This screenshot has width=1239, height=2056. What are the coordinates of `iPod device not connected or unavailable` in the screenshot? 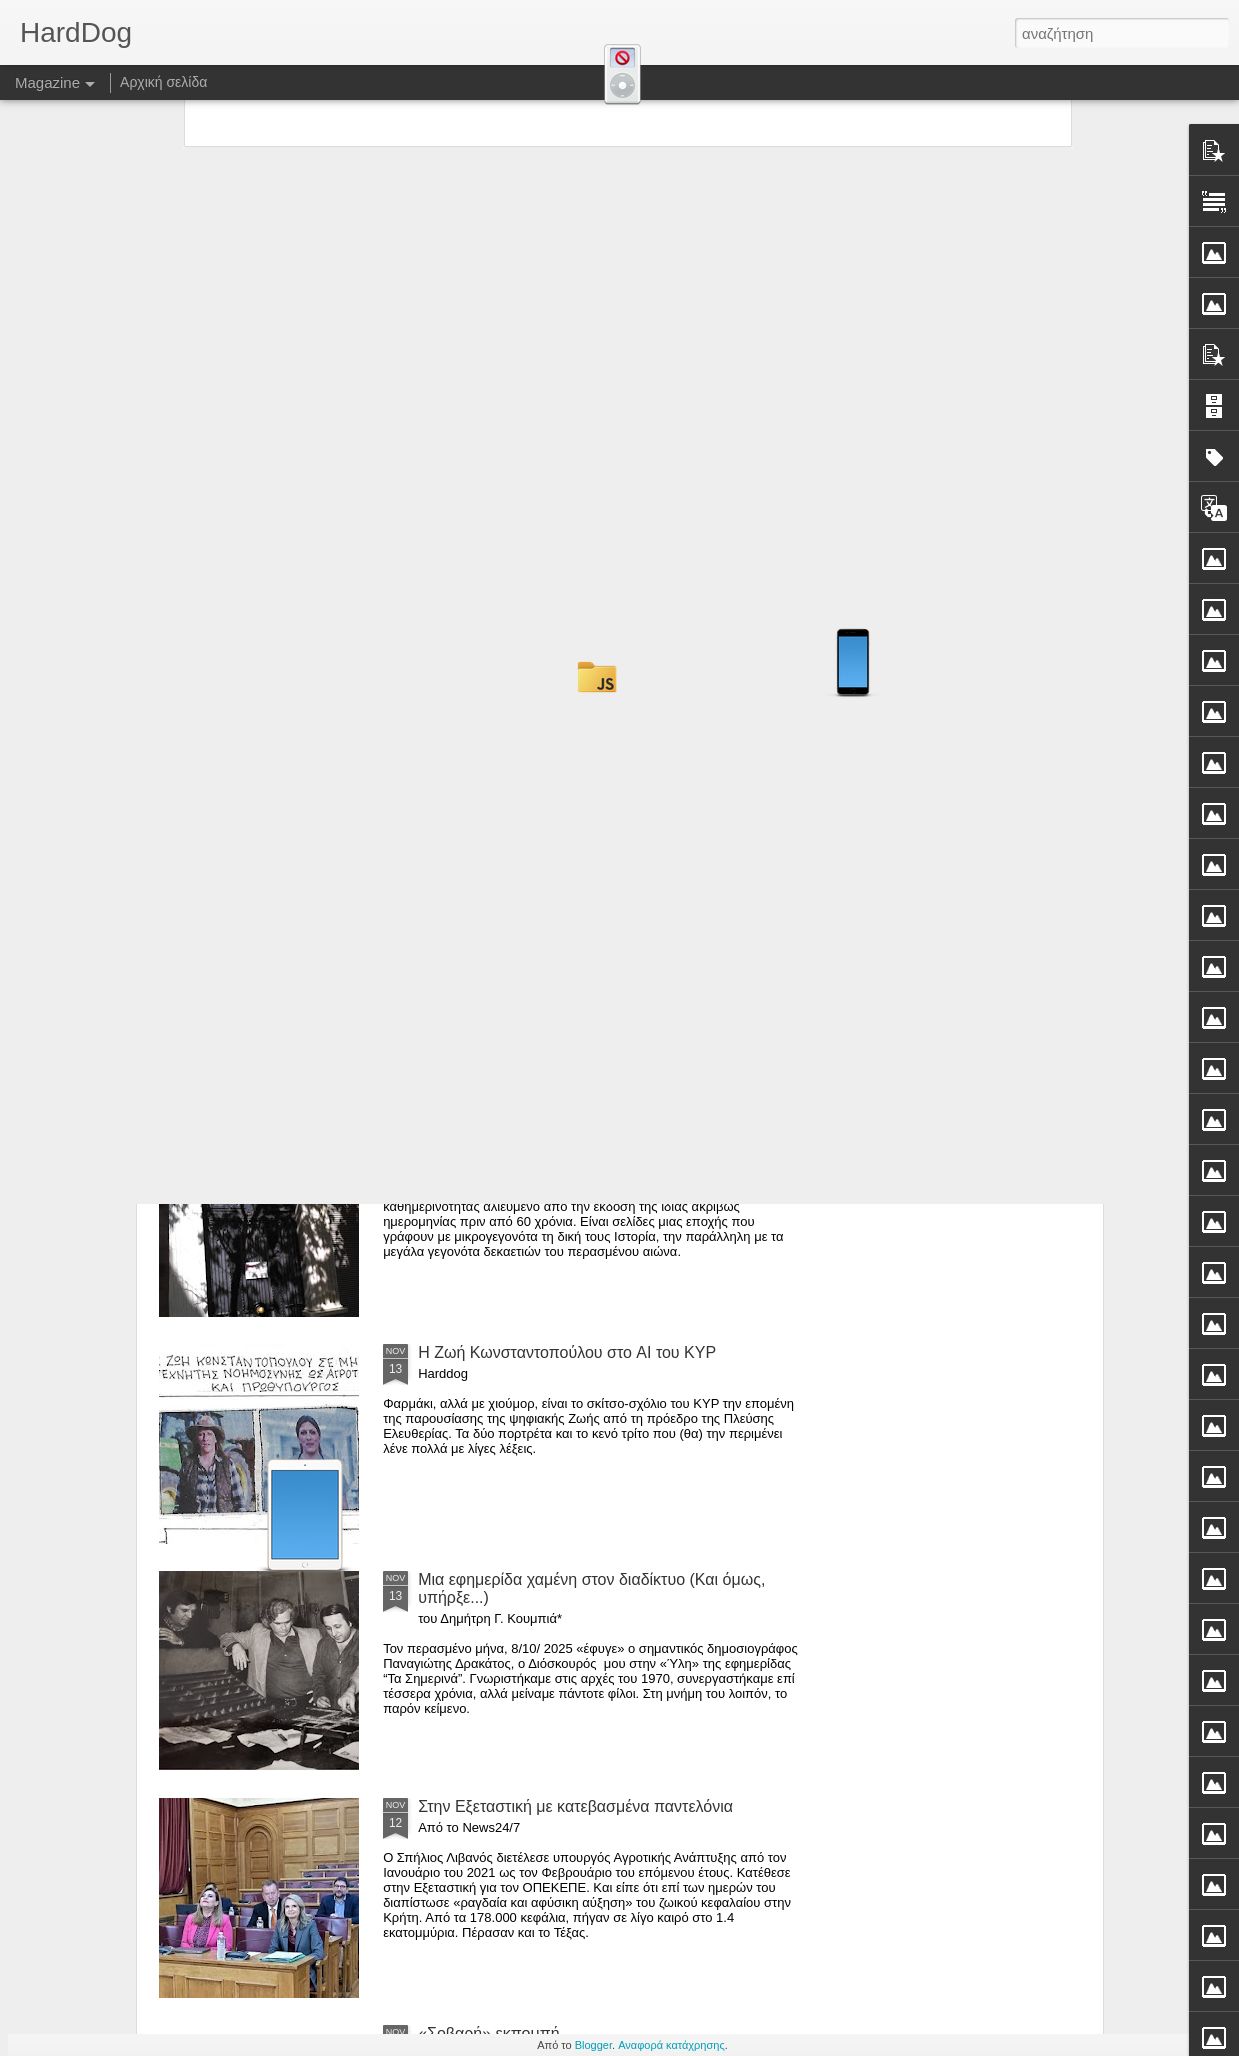 It's located at (622, 74).